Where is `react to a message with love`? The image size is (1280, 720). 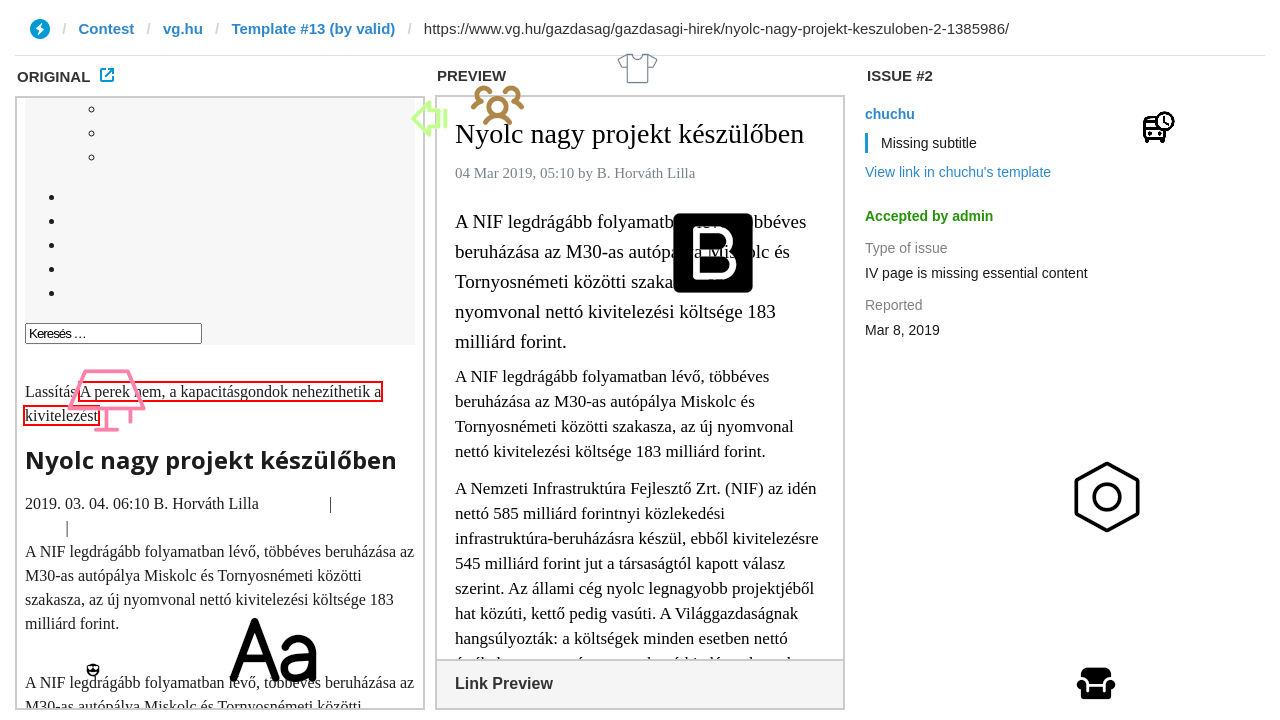 react to a message with love is located at coordinates (93, 670).